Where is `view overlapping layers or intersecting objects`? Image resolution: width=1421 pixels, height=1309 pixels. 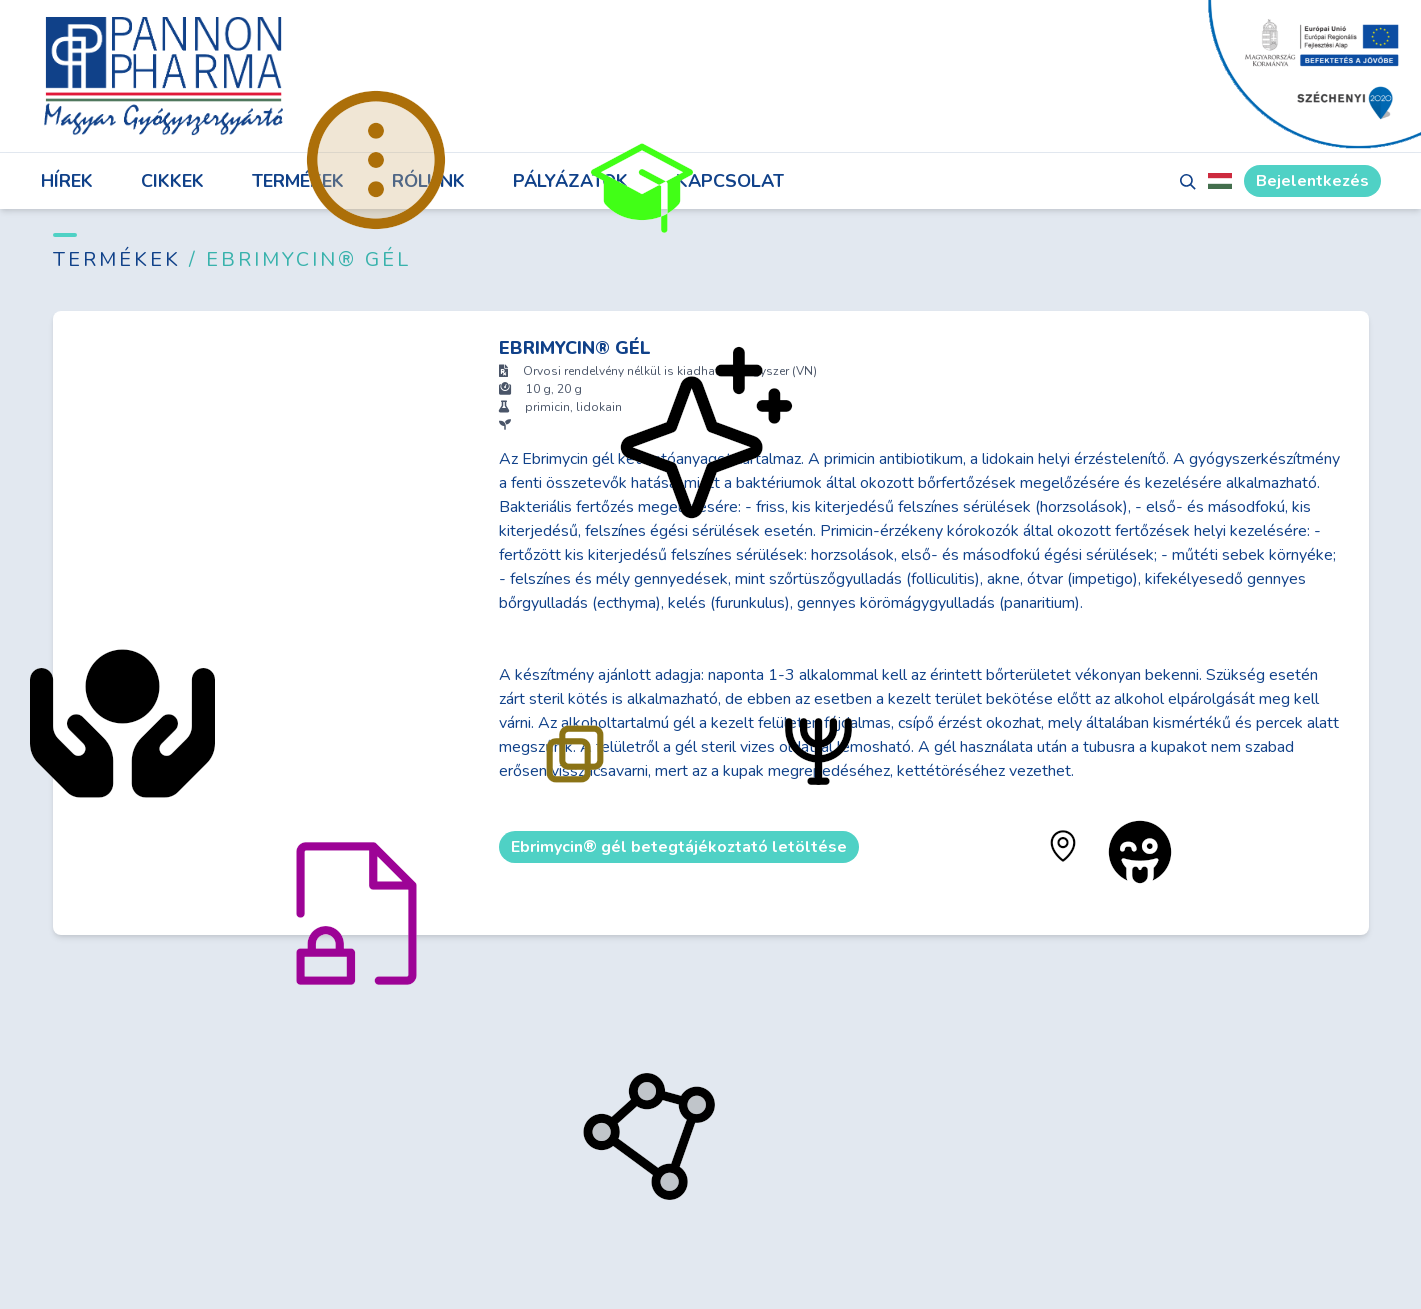
view overlapping layers or intersecting objects is located at coordinates (575, 754).